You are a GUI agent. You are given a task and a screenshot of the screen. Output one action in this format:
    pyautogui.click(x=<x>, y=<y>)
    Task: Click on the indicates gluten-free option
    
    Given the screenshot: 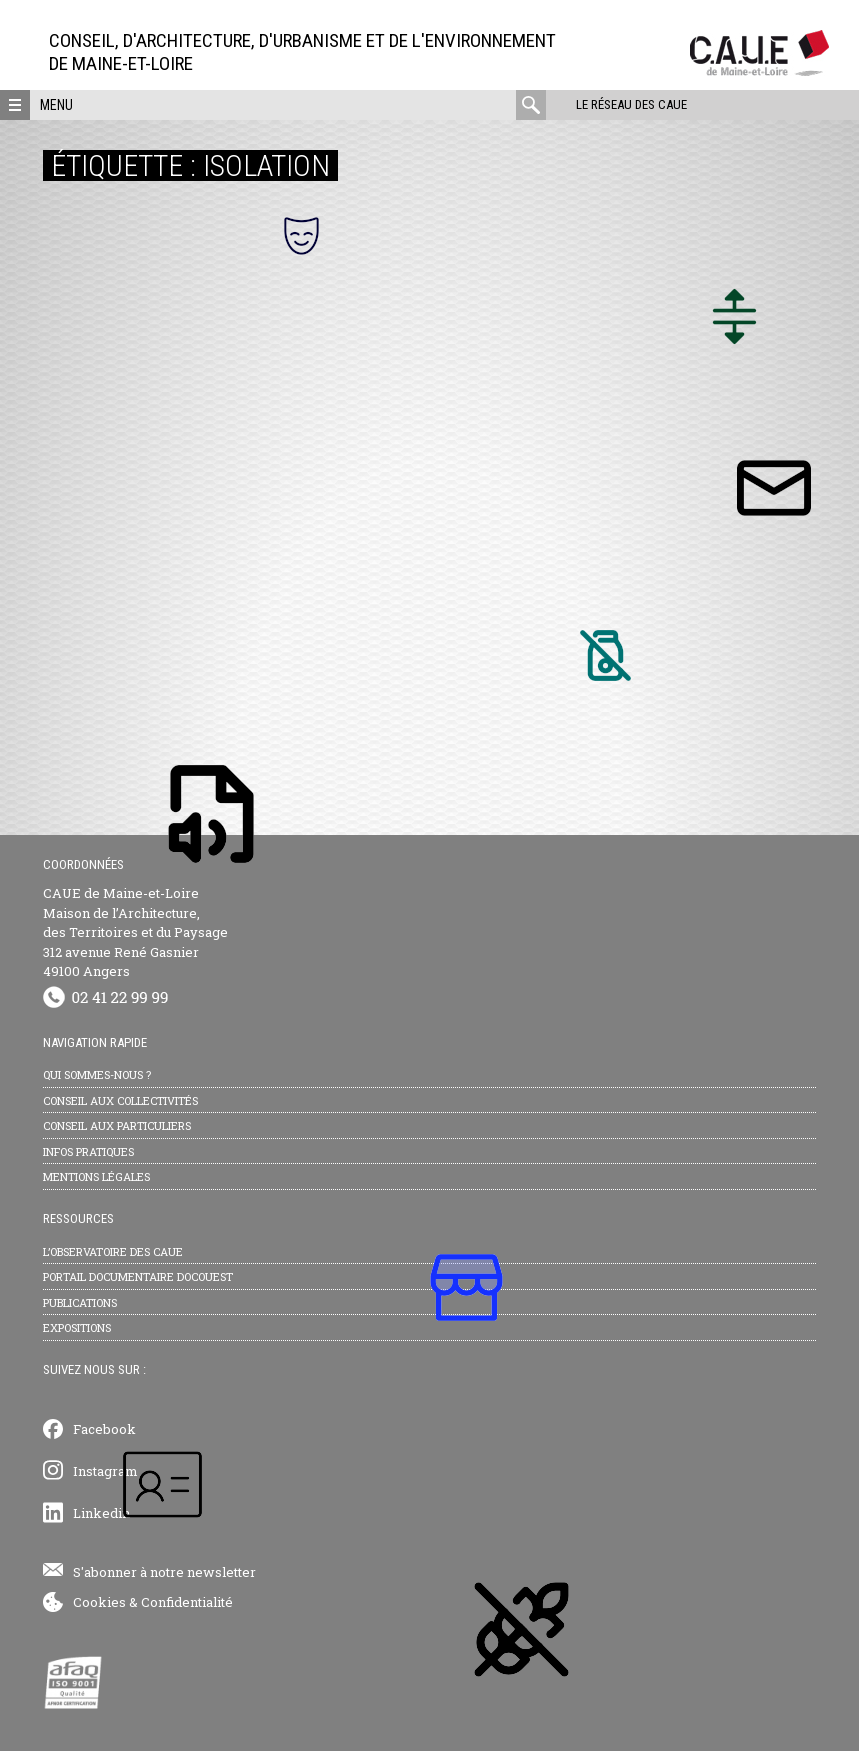 What is the action you would take?
    pyautogui.click(x=521, y=1629)
    